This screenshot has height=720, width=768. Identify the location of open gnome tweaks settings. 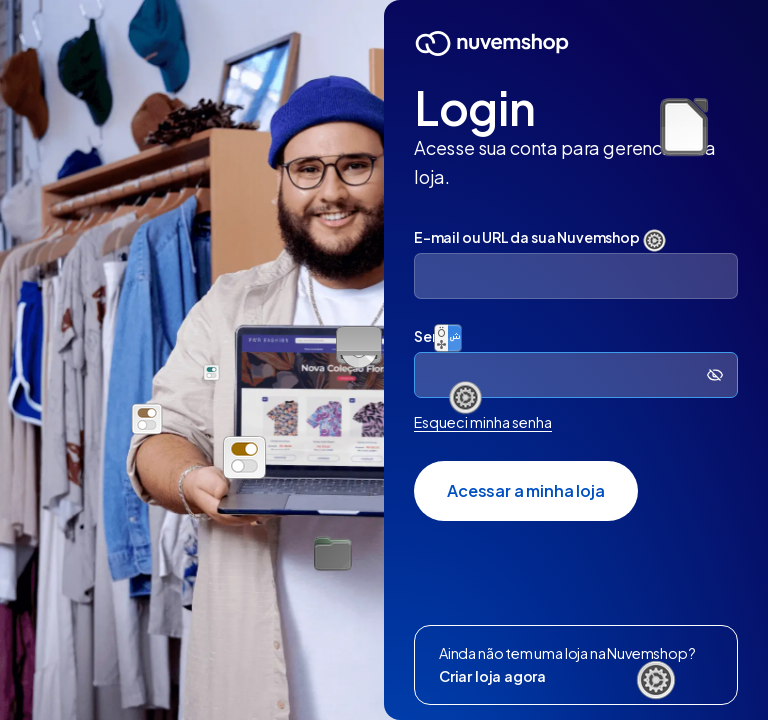
(211, 372).